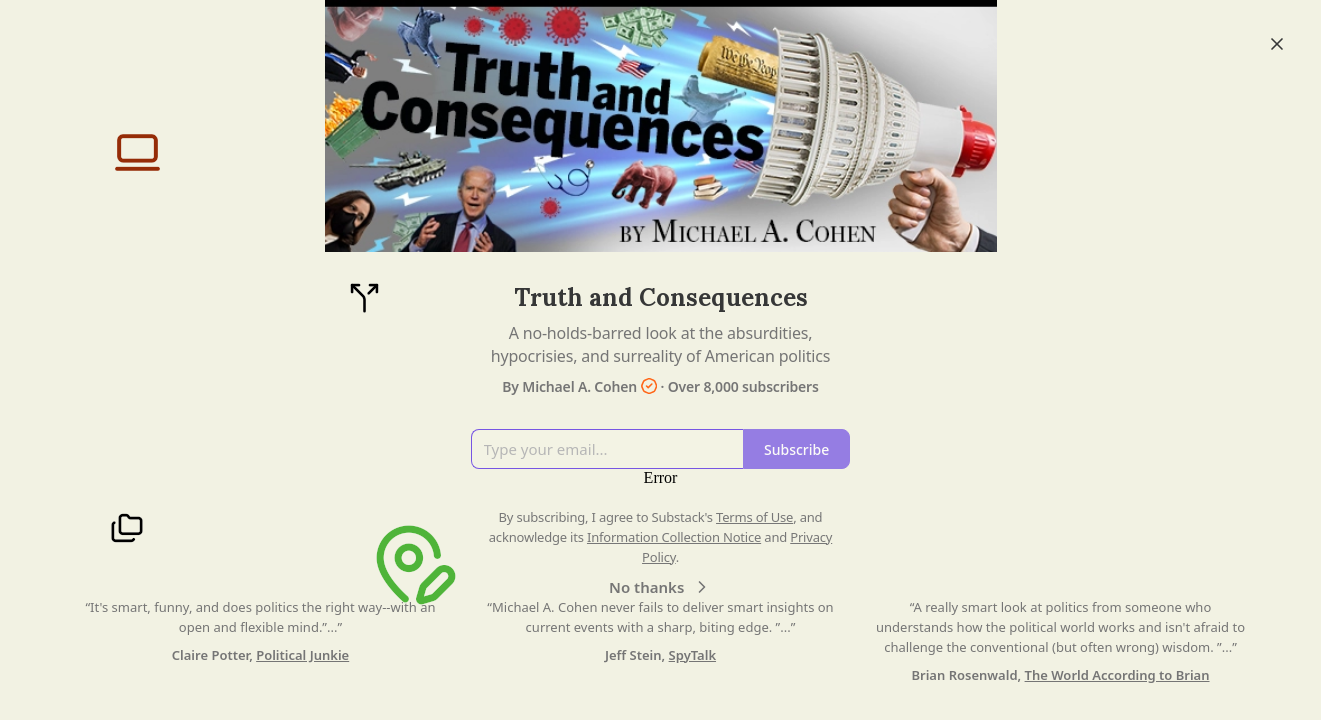  I want to click on view all folders, so click(127, 528).